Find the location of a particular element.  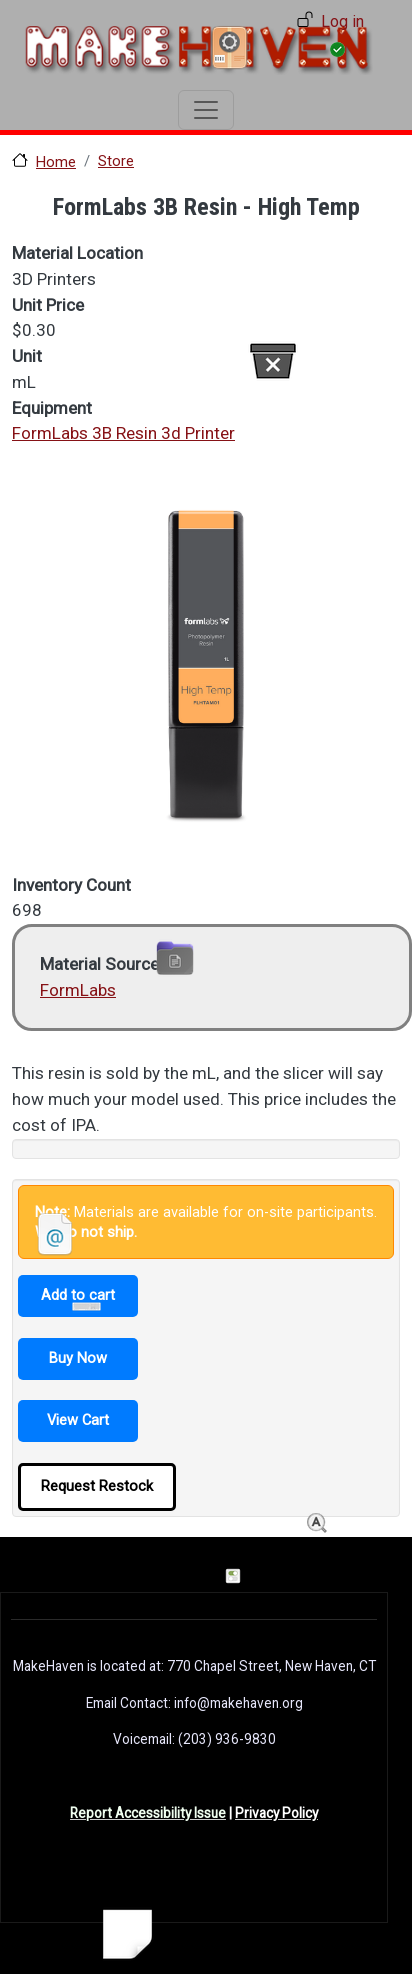

connect a bluetooth keyboard is located at coordinates (86, 1306).